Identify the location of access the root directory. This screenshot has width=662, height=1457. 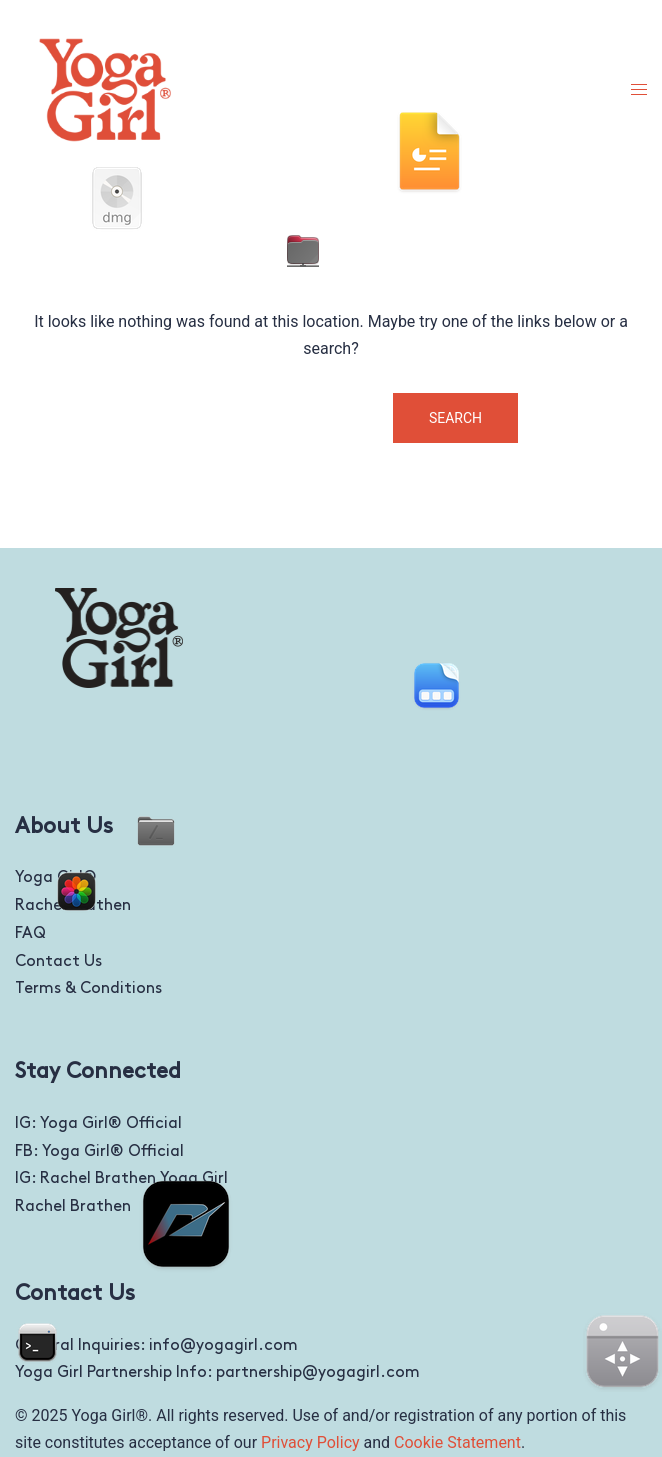
(156, 831).